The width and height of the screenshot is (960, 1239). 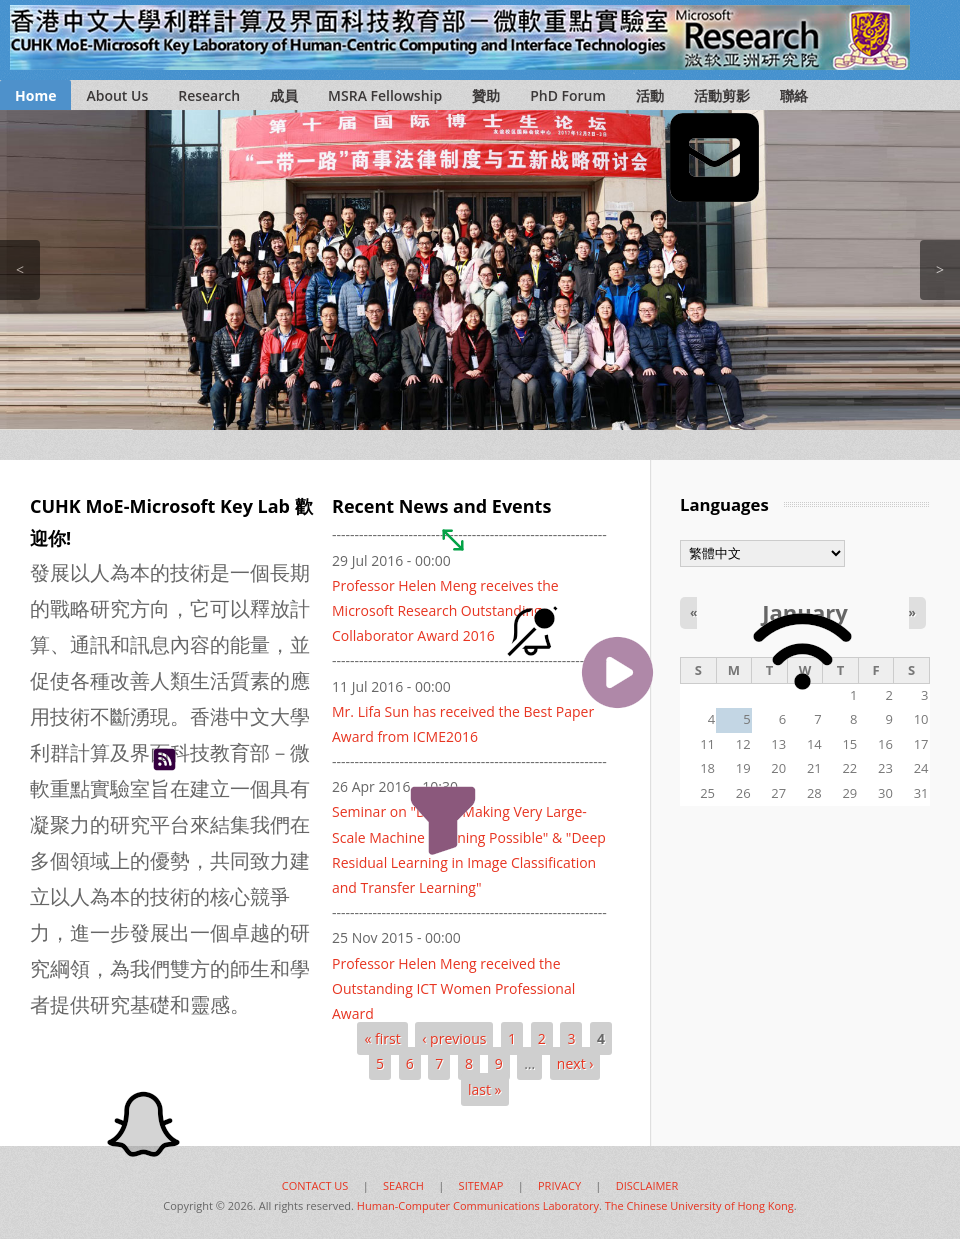 What do you see at coordinates (453, 540) in the screenshot?
I see `resize element diagonally` at bounding box center [453, 540].